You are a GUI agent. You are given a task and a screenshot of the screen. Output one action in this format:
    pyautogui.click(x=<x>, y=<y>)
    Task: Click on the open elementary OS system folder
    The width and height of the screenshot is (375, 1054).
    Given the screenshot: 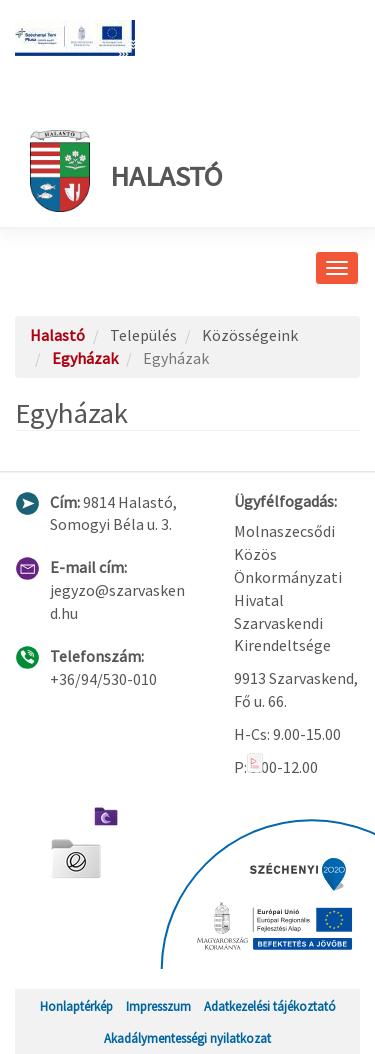 What is the action you would take?
    pyautogui.click(x=76, y=860)
    